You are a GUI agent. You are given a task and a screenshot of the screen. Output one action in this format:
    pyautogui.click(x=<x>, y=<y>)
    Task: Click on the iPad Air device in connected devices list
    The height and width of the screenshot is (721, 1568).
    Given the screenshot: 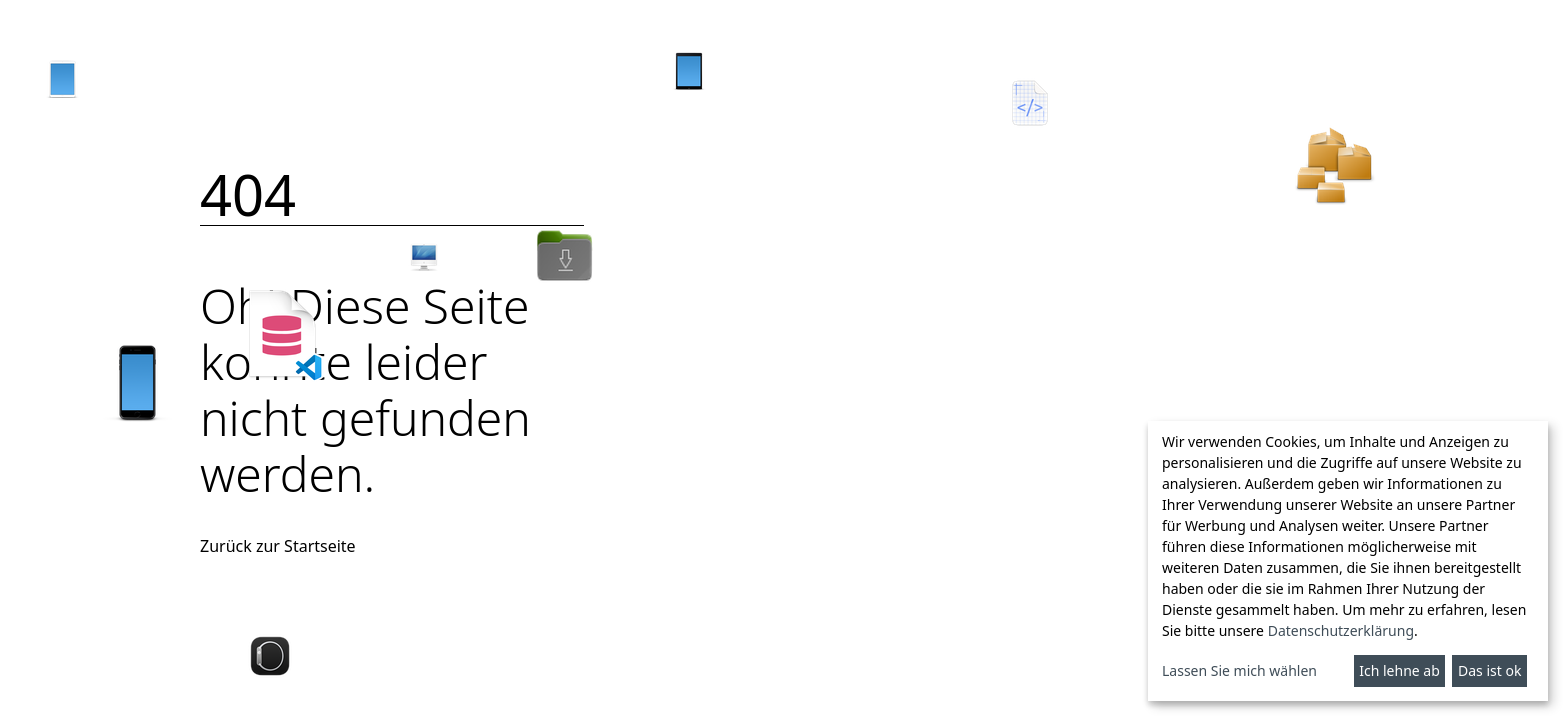 What is the action you would take?
    pyautogui.click(x=689, y=71)
    